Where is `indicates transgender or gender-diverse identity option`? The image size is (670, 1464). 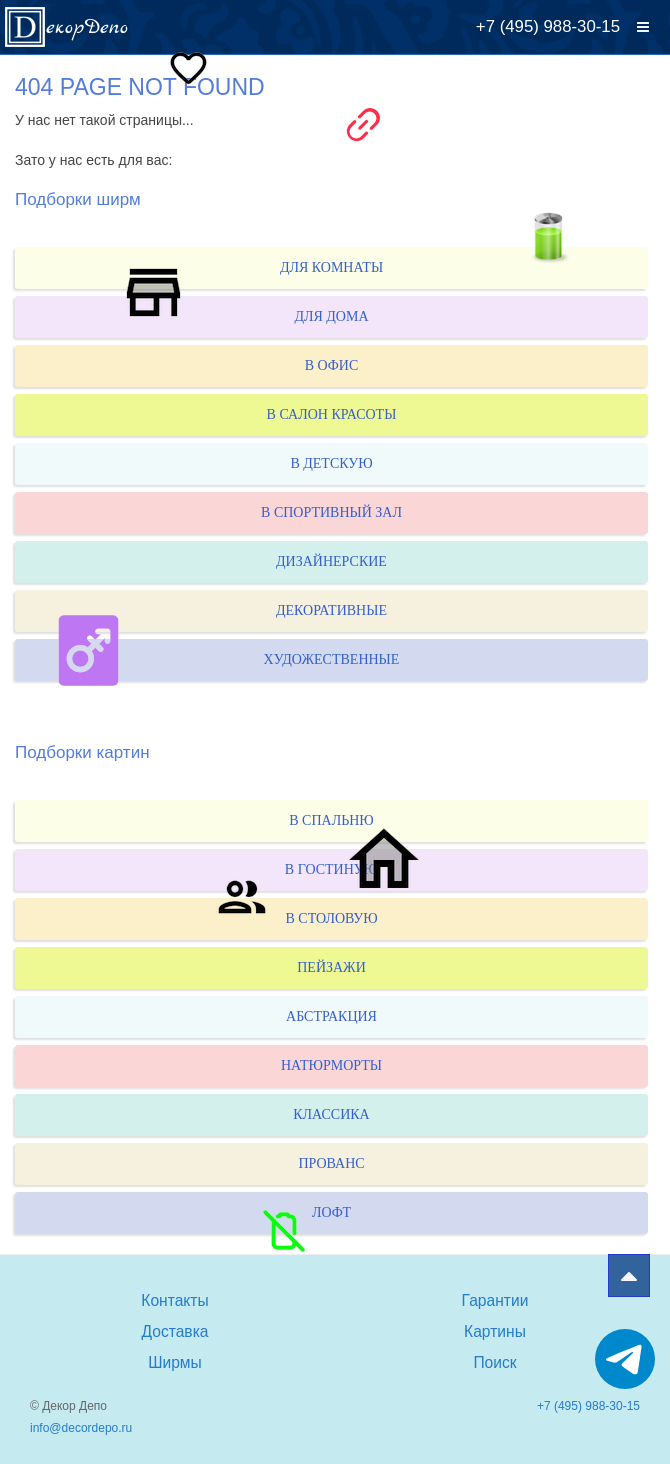
indicates transgender or gender-diverse identity option is located at coordinates (88, 650).